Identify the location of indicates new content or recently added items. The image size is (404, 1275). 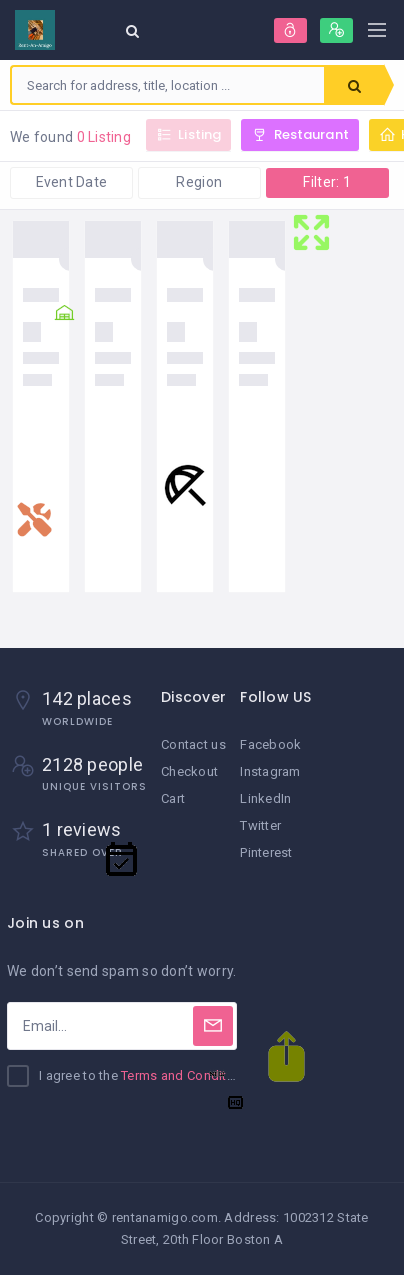
(217, 1074).